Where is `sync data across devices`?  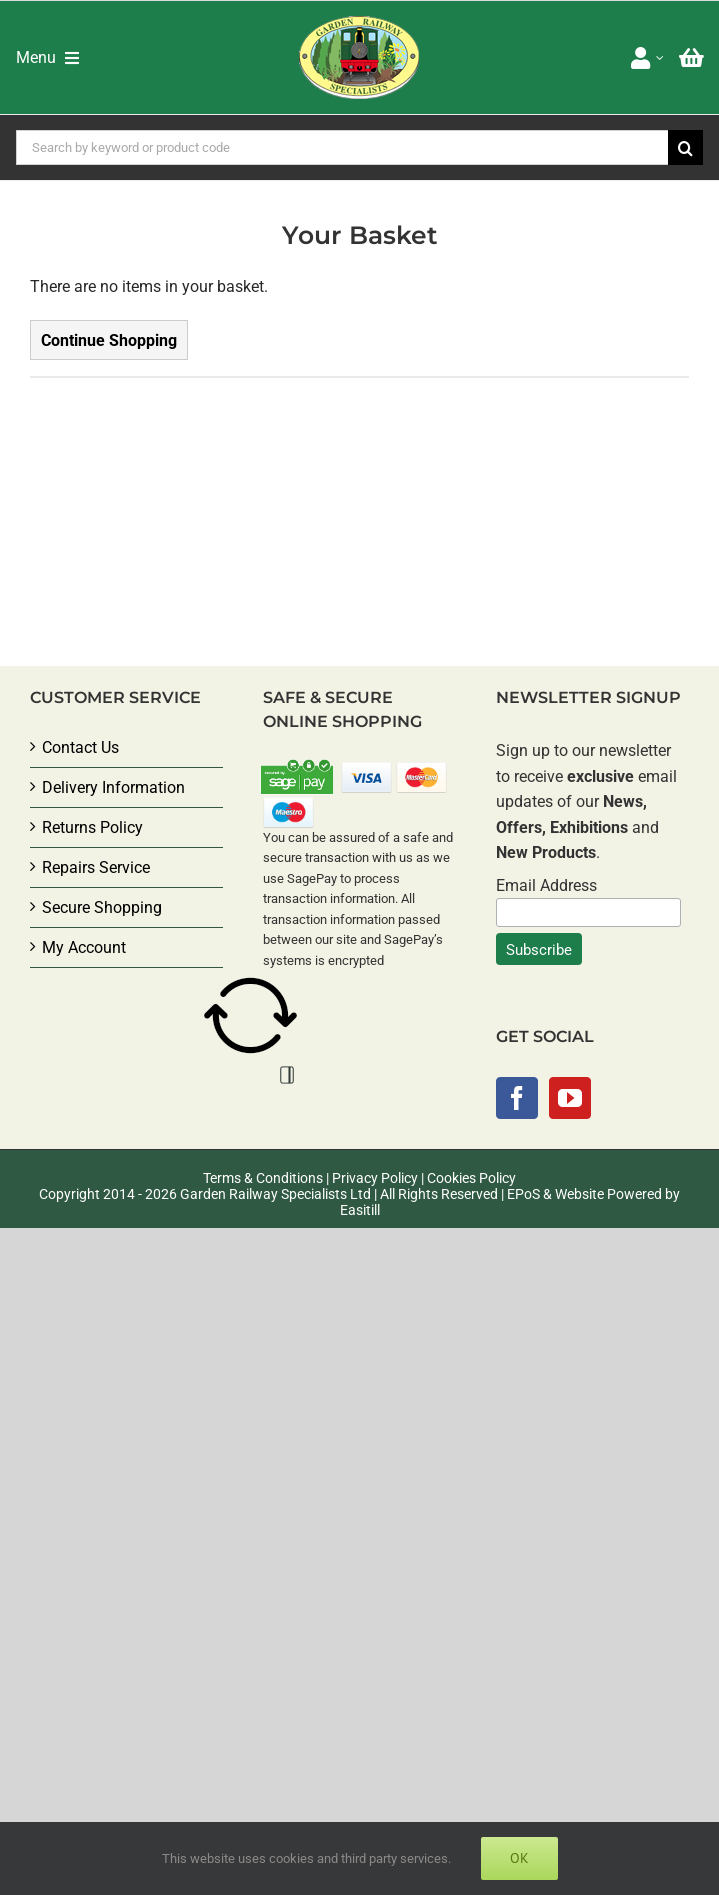
sync data across devices is located at coordinates (250, 1015).